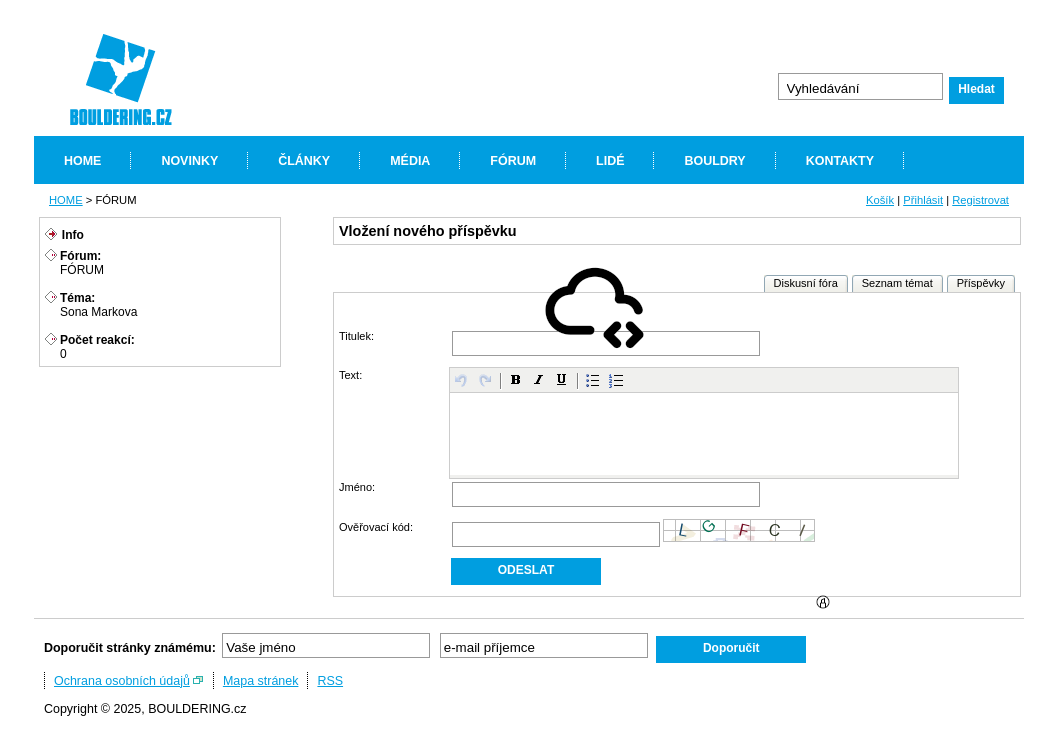  What do you see at coordinates (594, 303) in the screenshot?
I see `access cloud-based code or development tools` at bounding box center [594, 303].